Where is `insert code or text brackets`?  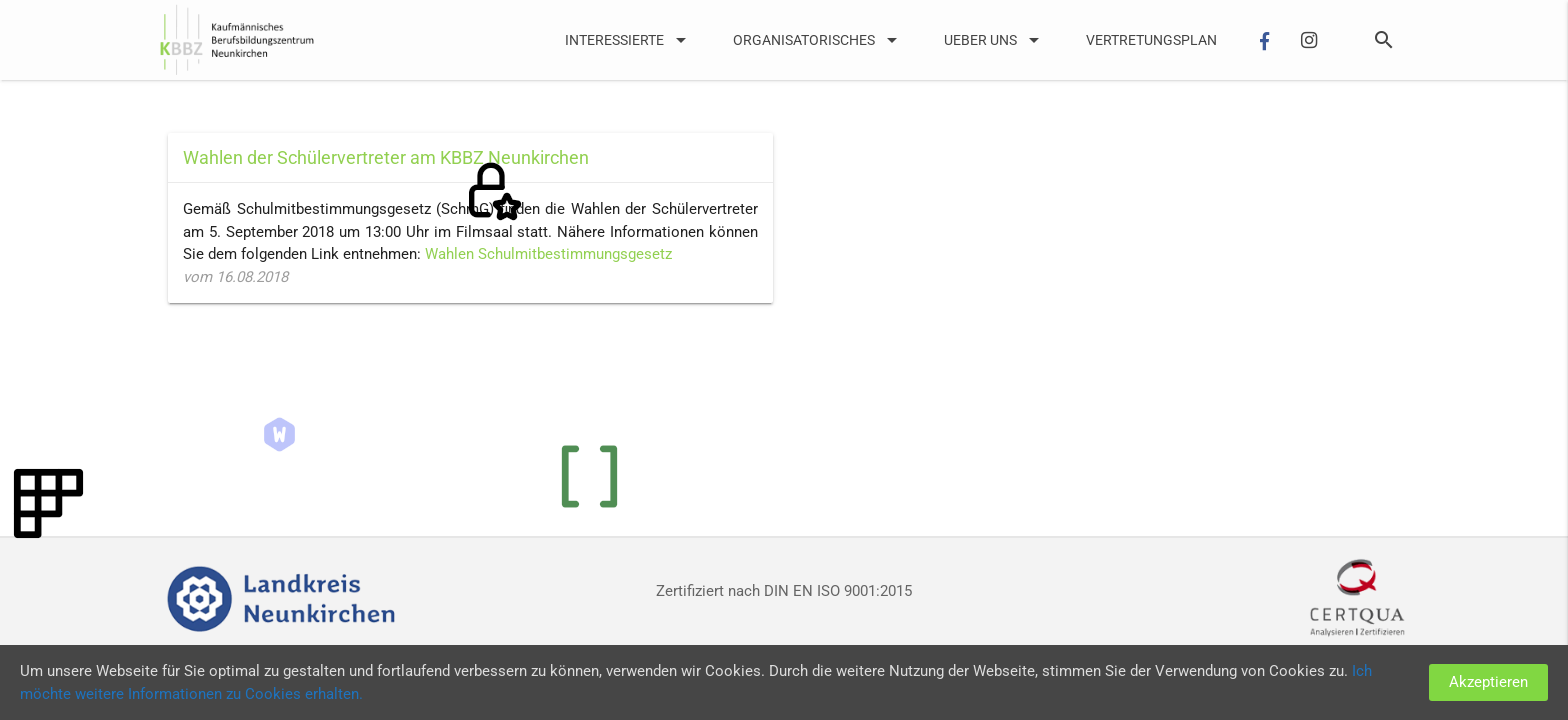 insert code or text brackets is located at coordinates (589, 476).